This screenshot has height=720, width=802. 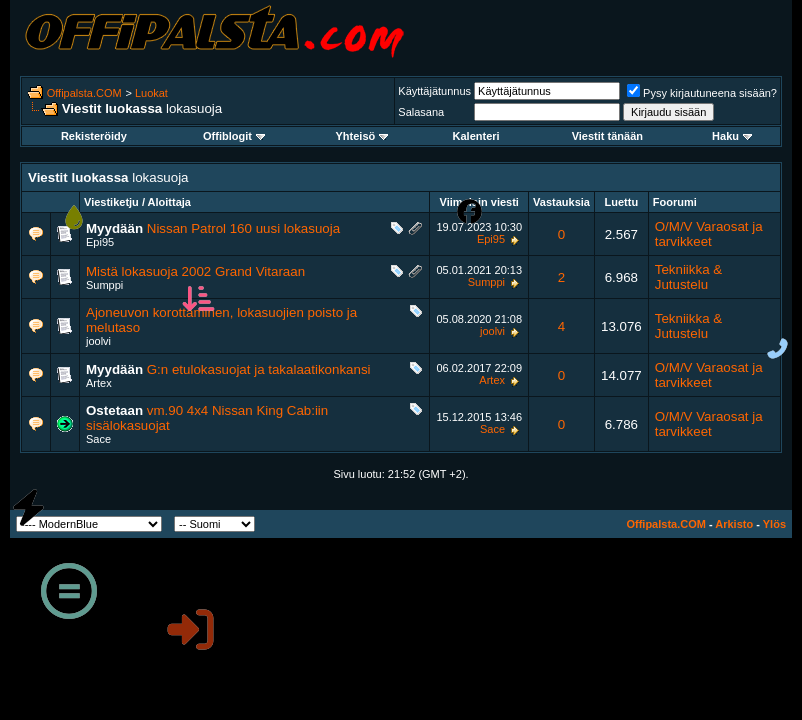 What do you see at coordinates (69, 591) in the screenshot?
I see `indicates creative commons no derivatives license` at bounding box center [69, 591].